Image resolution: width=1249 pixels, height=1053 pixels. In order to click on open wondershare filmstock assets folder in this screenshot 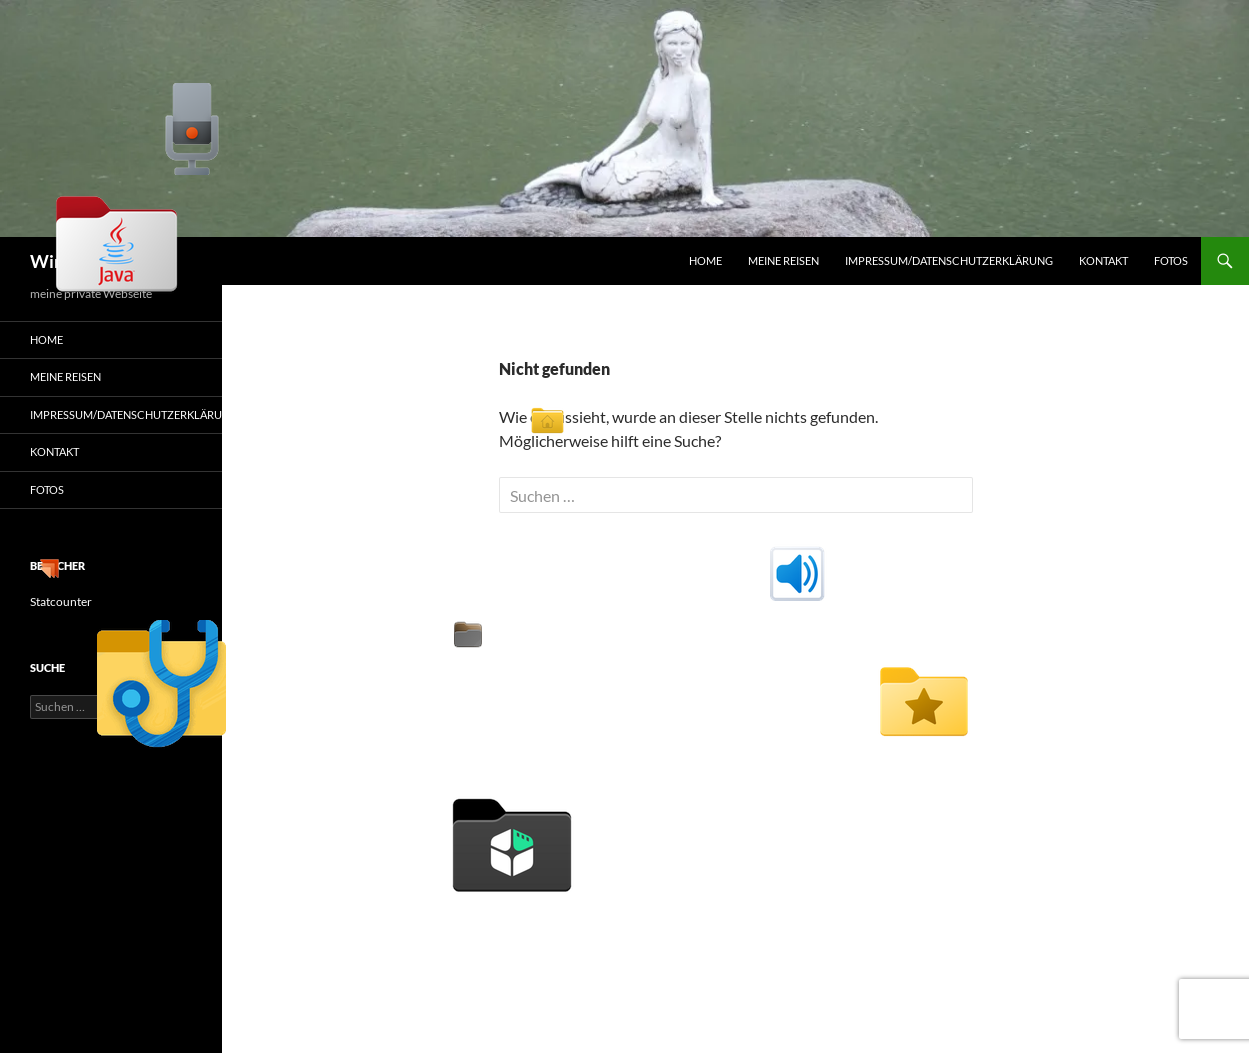, I will do `click(511, 848)`.